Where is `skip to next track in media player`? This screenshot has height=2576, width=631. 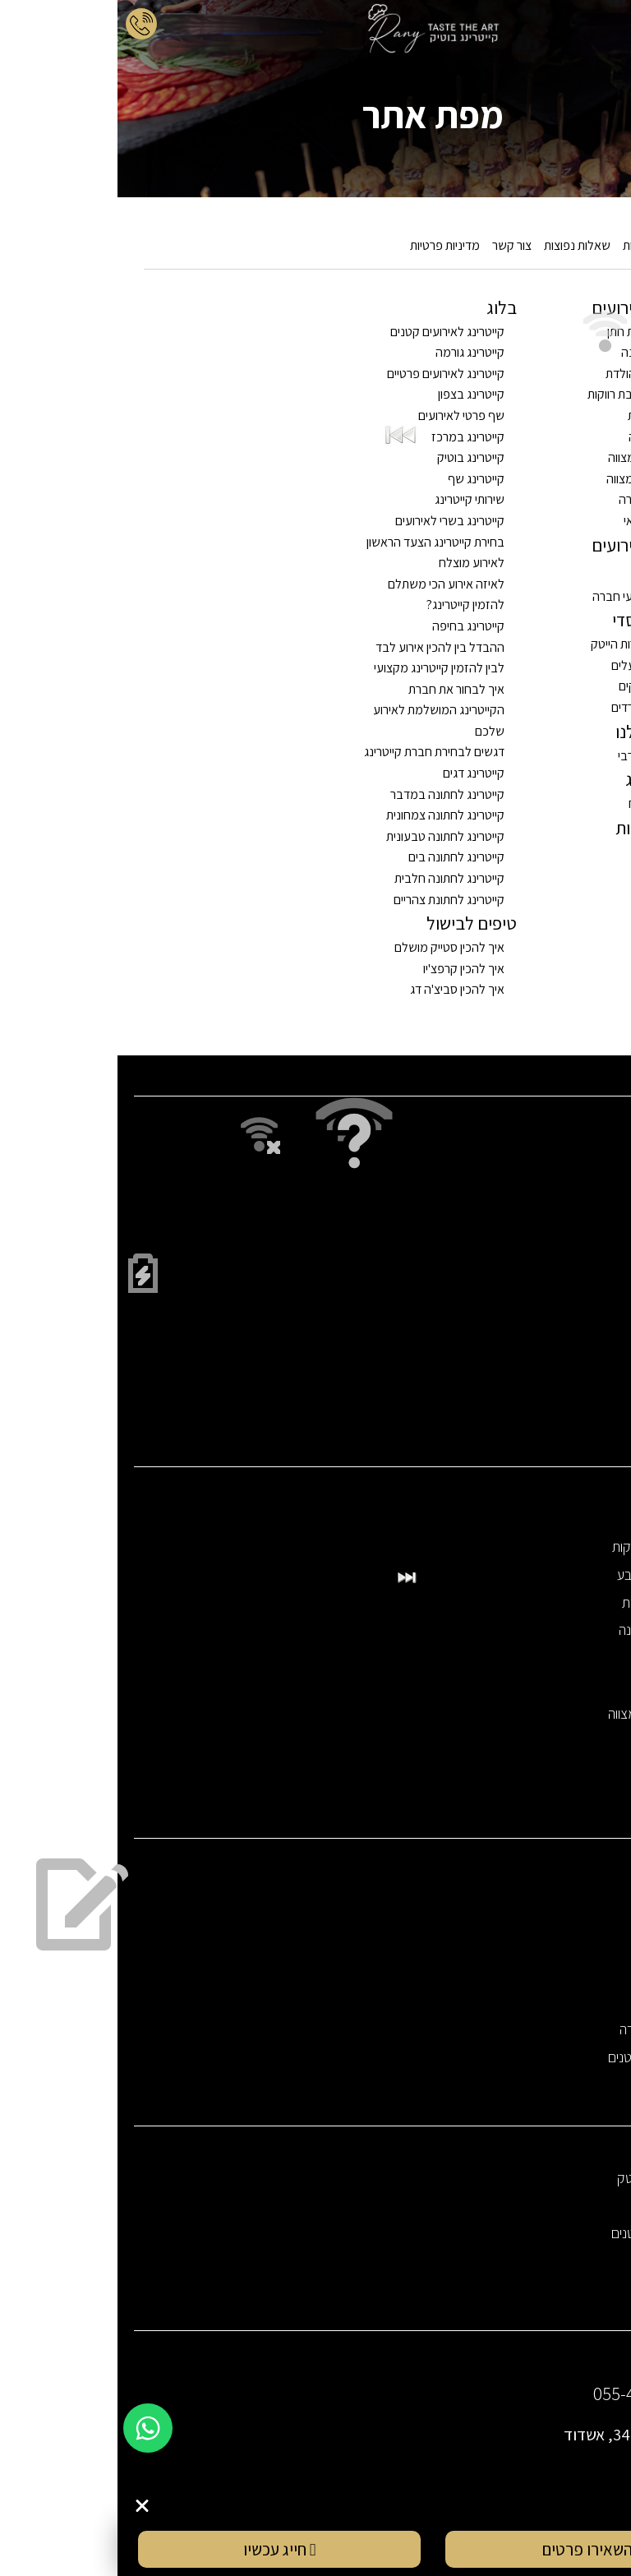 skip to next track in media player is located at coordinates (407, 1577).